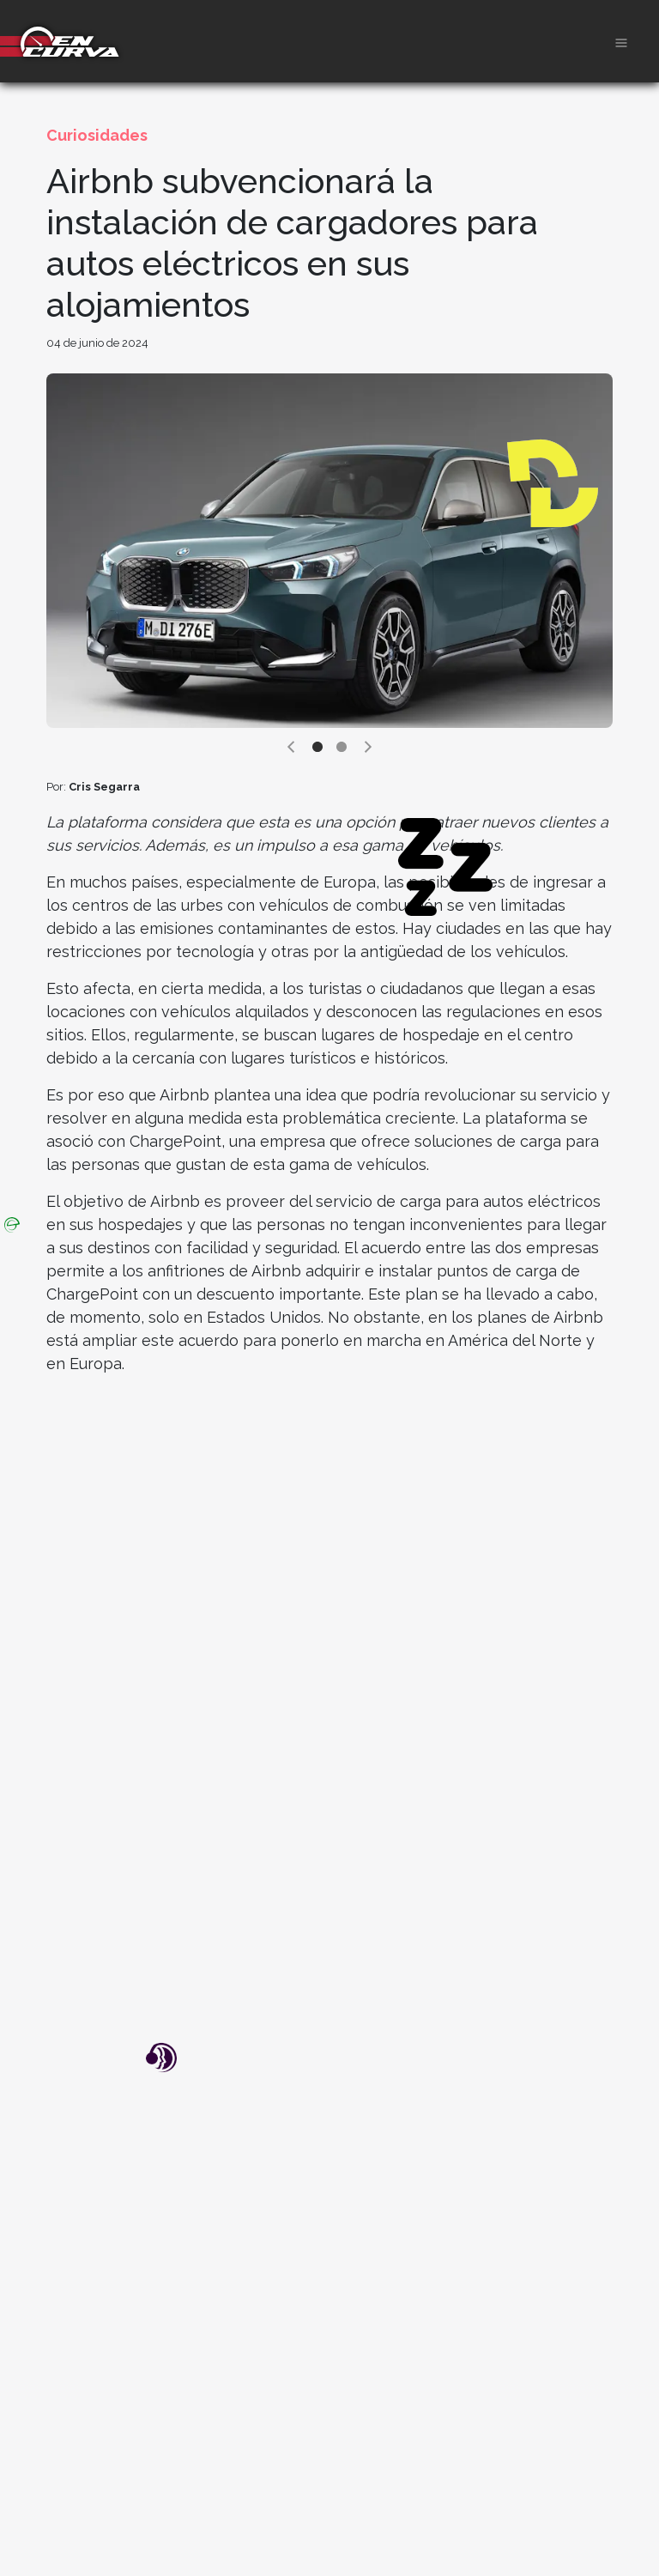 This screenshot has height=2576, width=659. I want to click on LazyVim neovim configuration logo, so click(445, 867).